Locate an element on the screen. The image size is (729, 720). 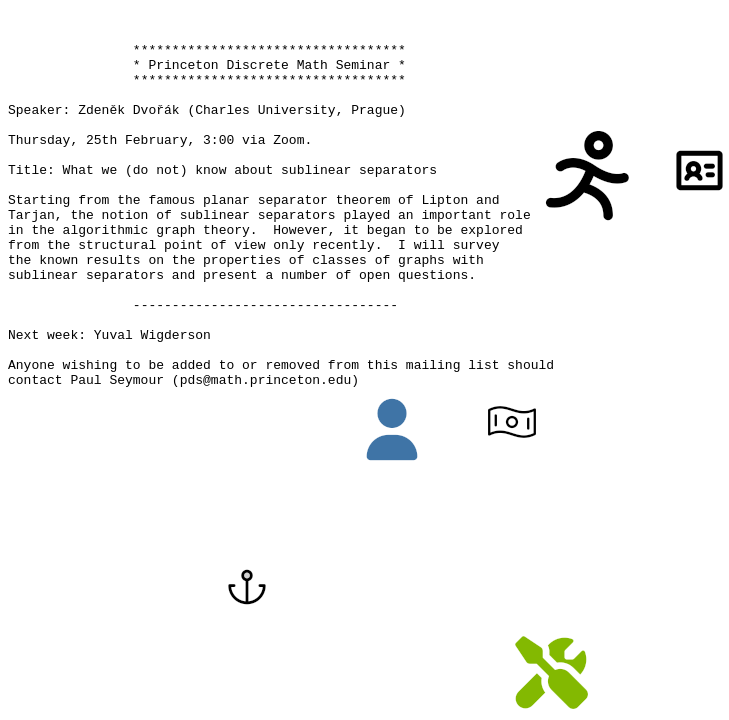
access settings or configuration options is located at coordinates (551, 672).